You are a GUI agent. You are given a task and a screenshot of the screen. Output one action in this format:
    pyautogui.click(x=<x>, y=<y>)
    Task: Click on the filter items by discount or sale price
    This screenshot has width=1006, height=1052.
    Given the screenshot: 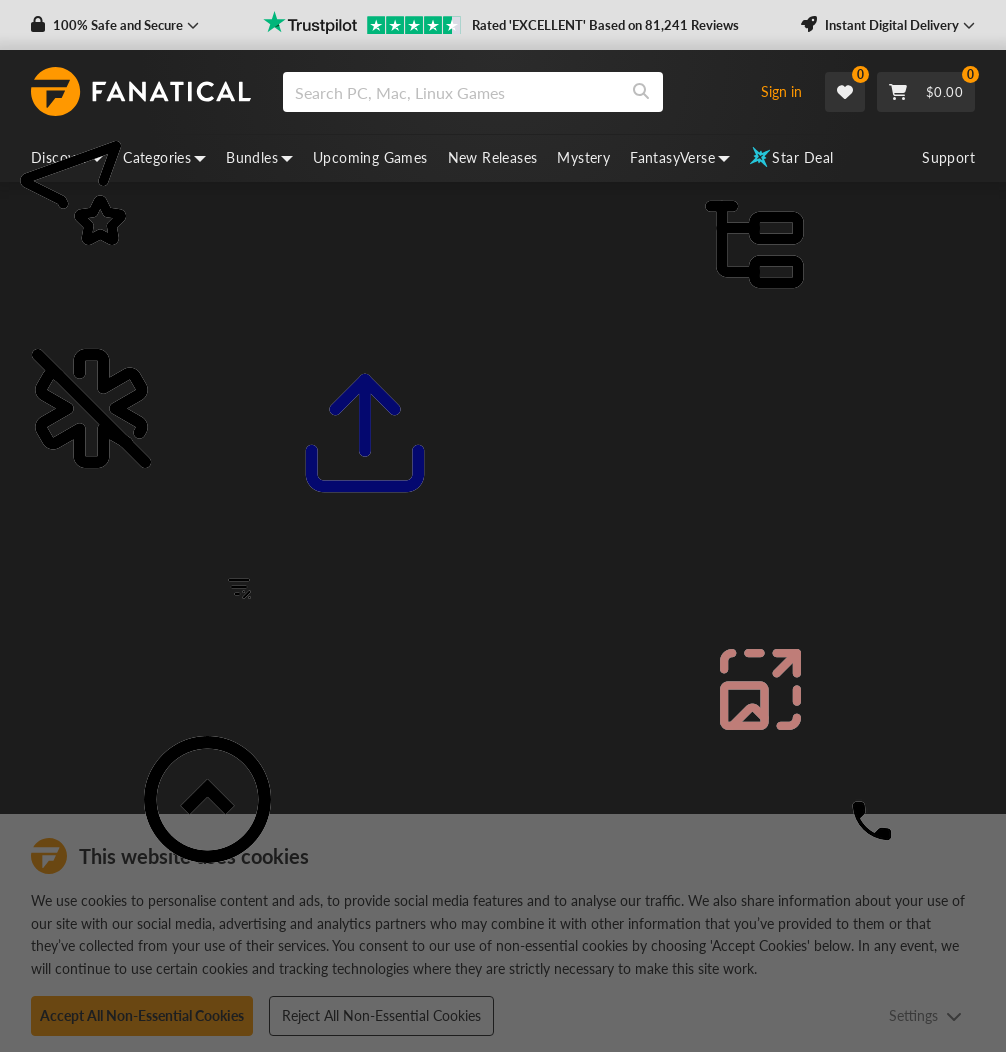 What is the action you would take?
    pyautogui.click(x=239, y=587)
    